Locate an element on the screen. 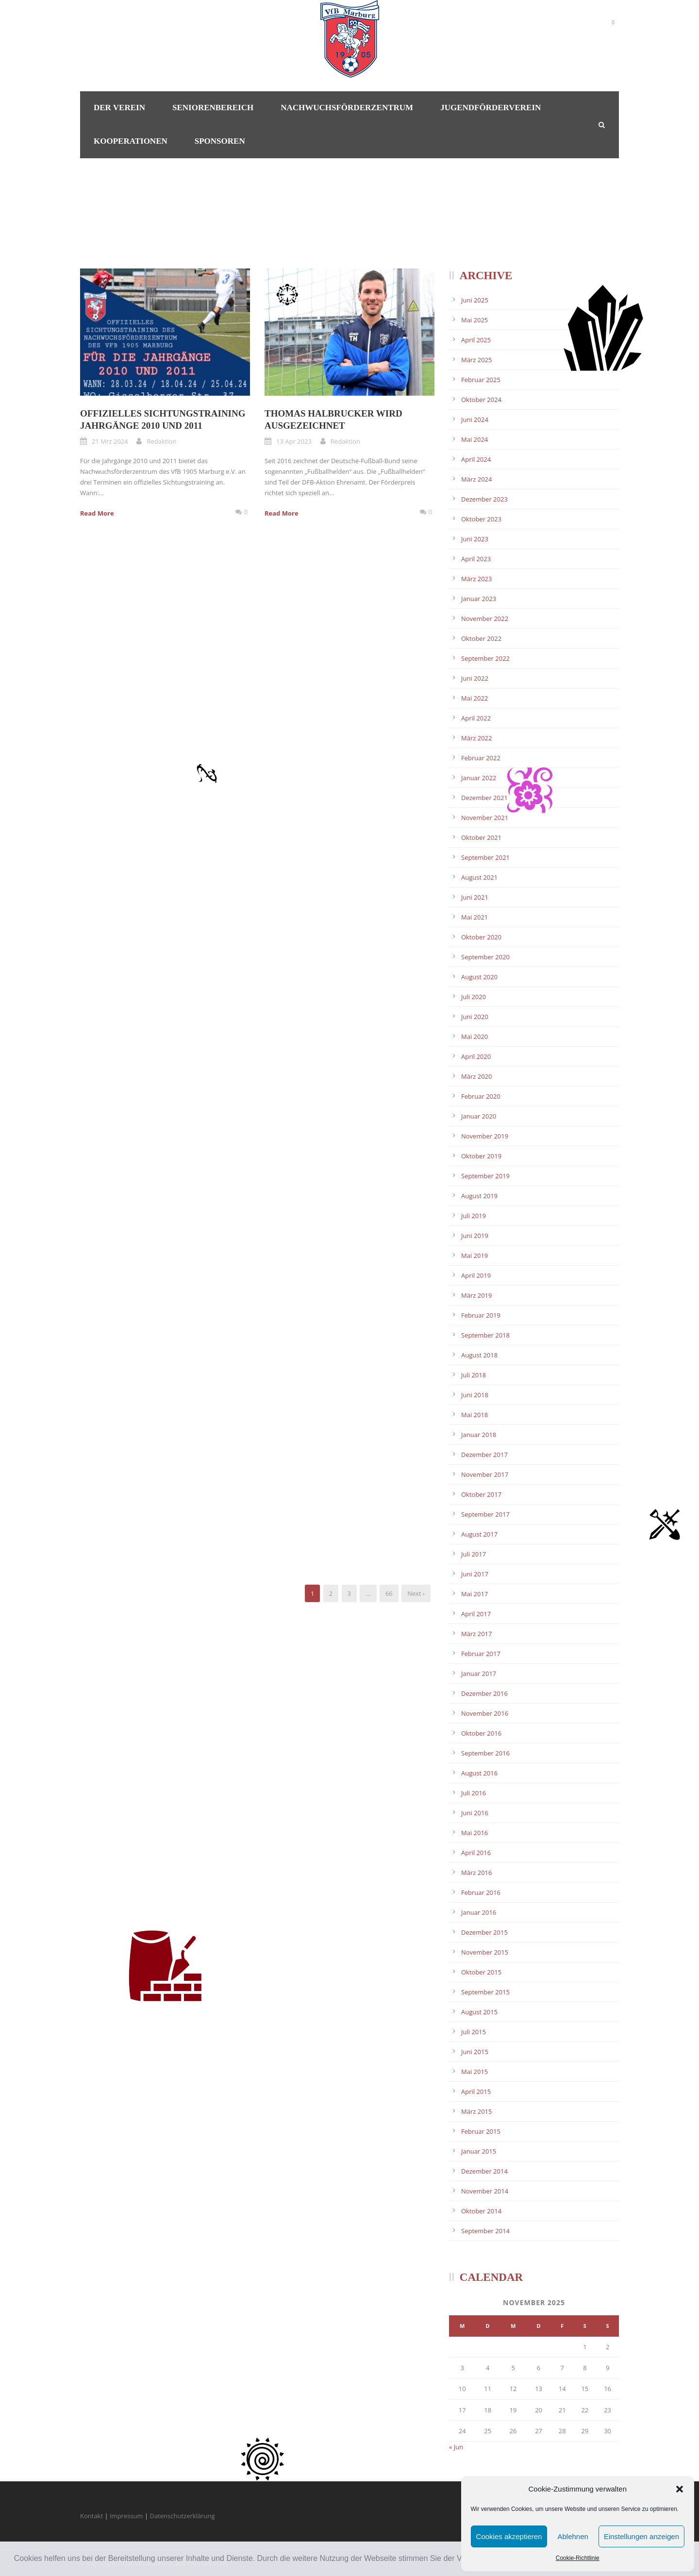 The height and width of the screenshot is (2576, 699). ubisoft game launcher or storefront is located at coordinates (262, 2459).